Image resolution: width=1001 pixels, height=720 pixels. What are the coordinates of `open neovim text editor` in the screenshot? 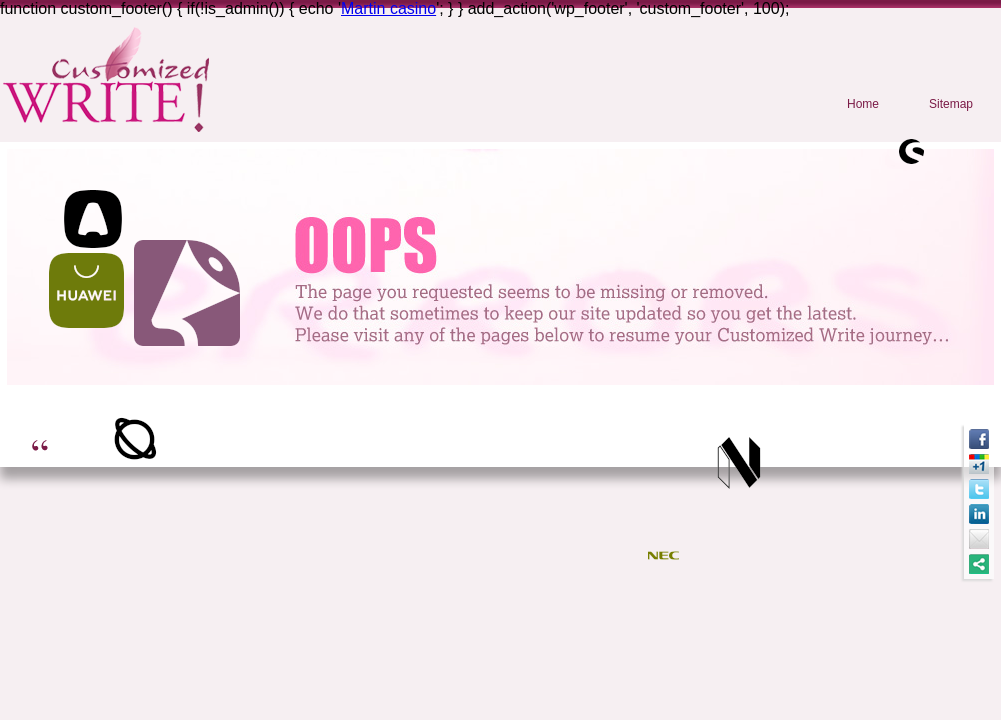 It's located at (739, 463).